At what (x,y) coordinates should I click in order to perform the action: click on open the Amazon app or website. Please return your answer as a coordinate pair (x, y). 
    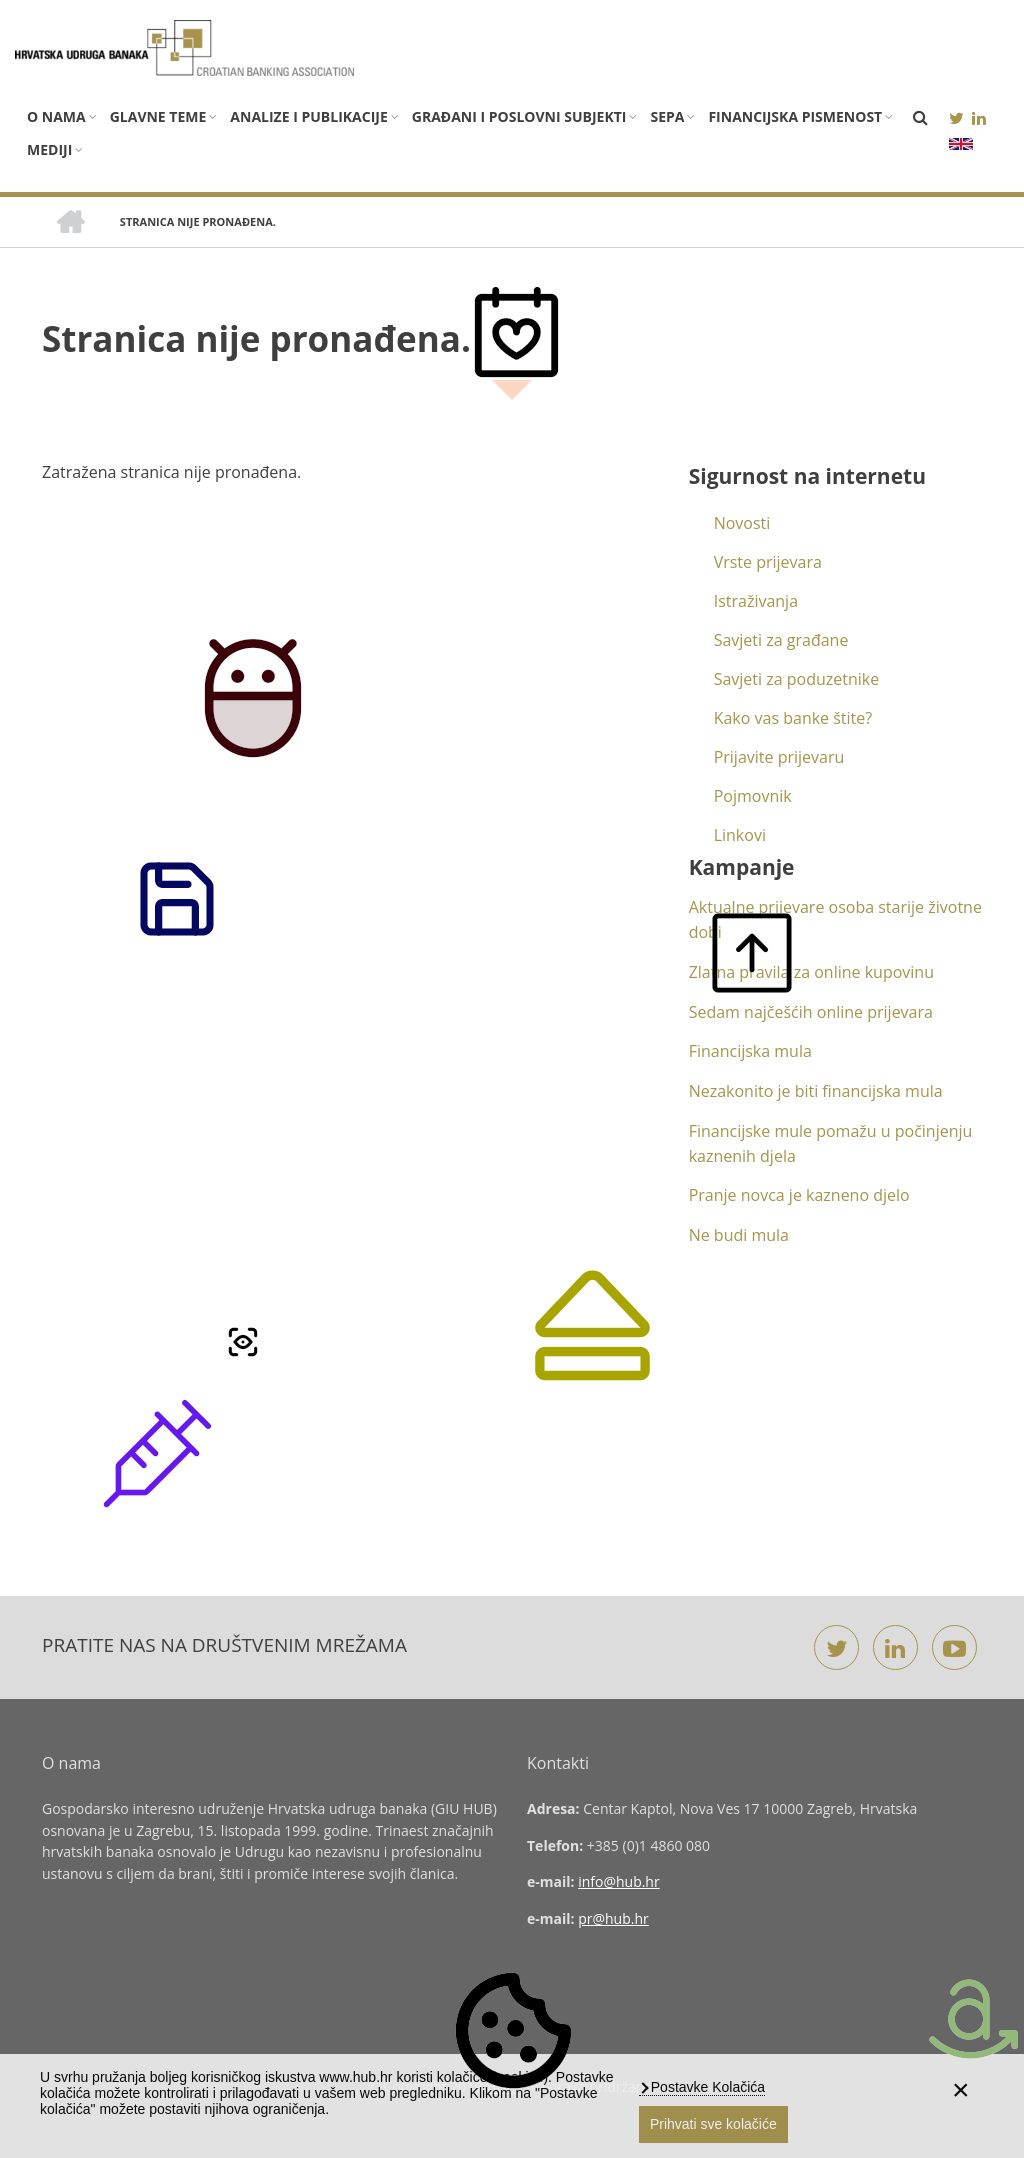
    Looking at the image, I should click on (970, 2017).